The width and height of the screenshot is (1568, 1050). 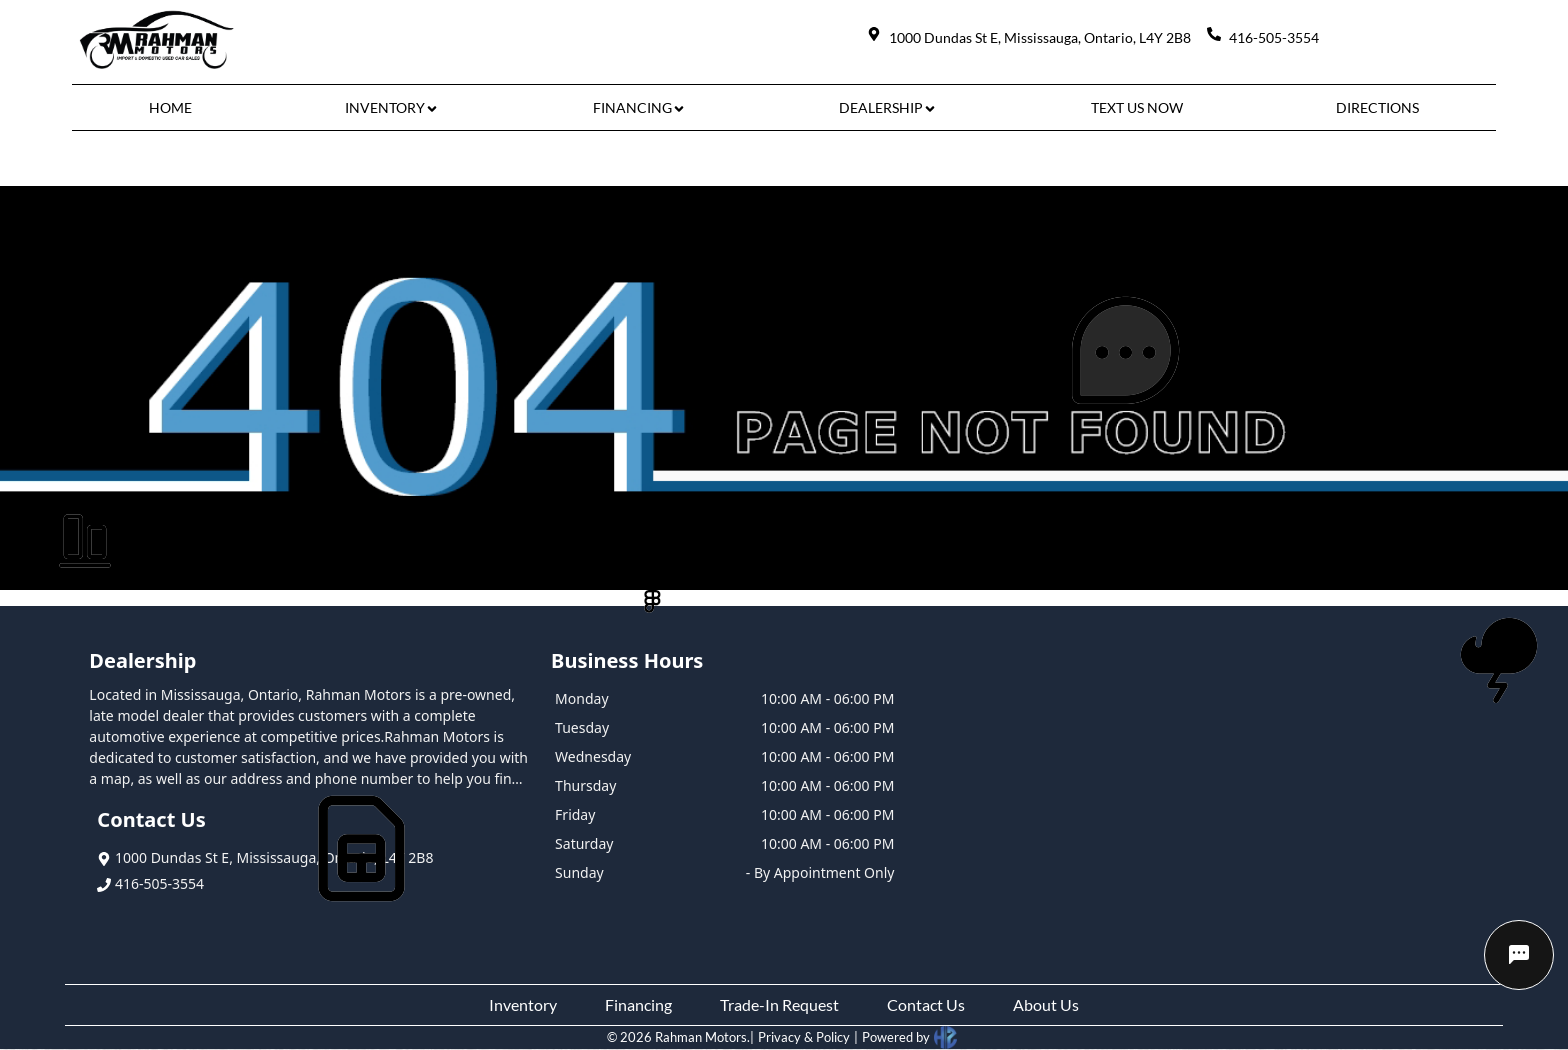 What do you see at coordinates (652, 601) in the screenshot?
I see `open figma design file` at bounding box center [652, 601].